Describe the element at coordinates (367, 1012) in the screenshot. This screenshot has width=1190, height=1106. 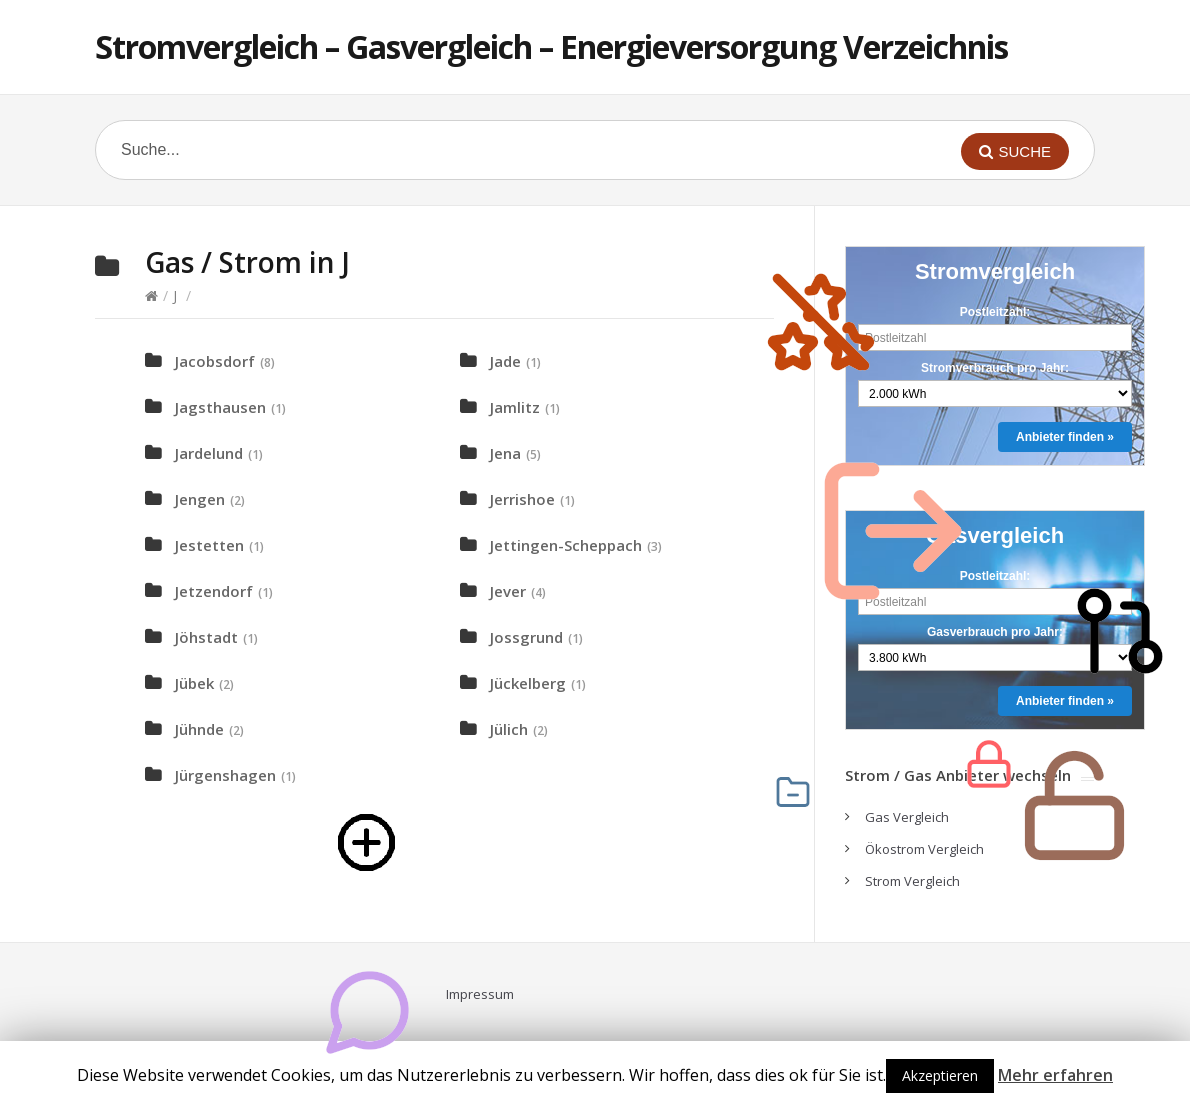
I see `open messaging or chat` at that location.